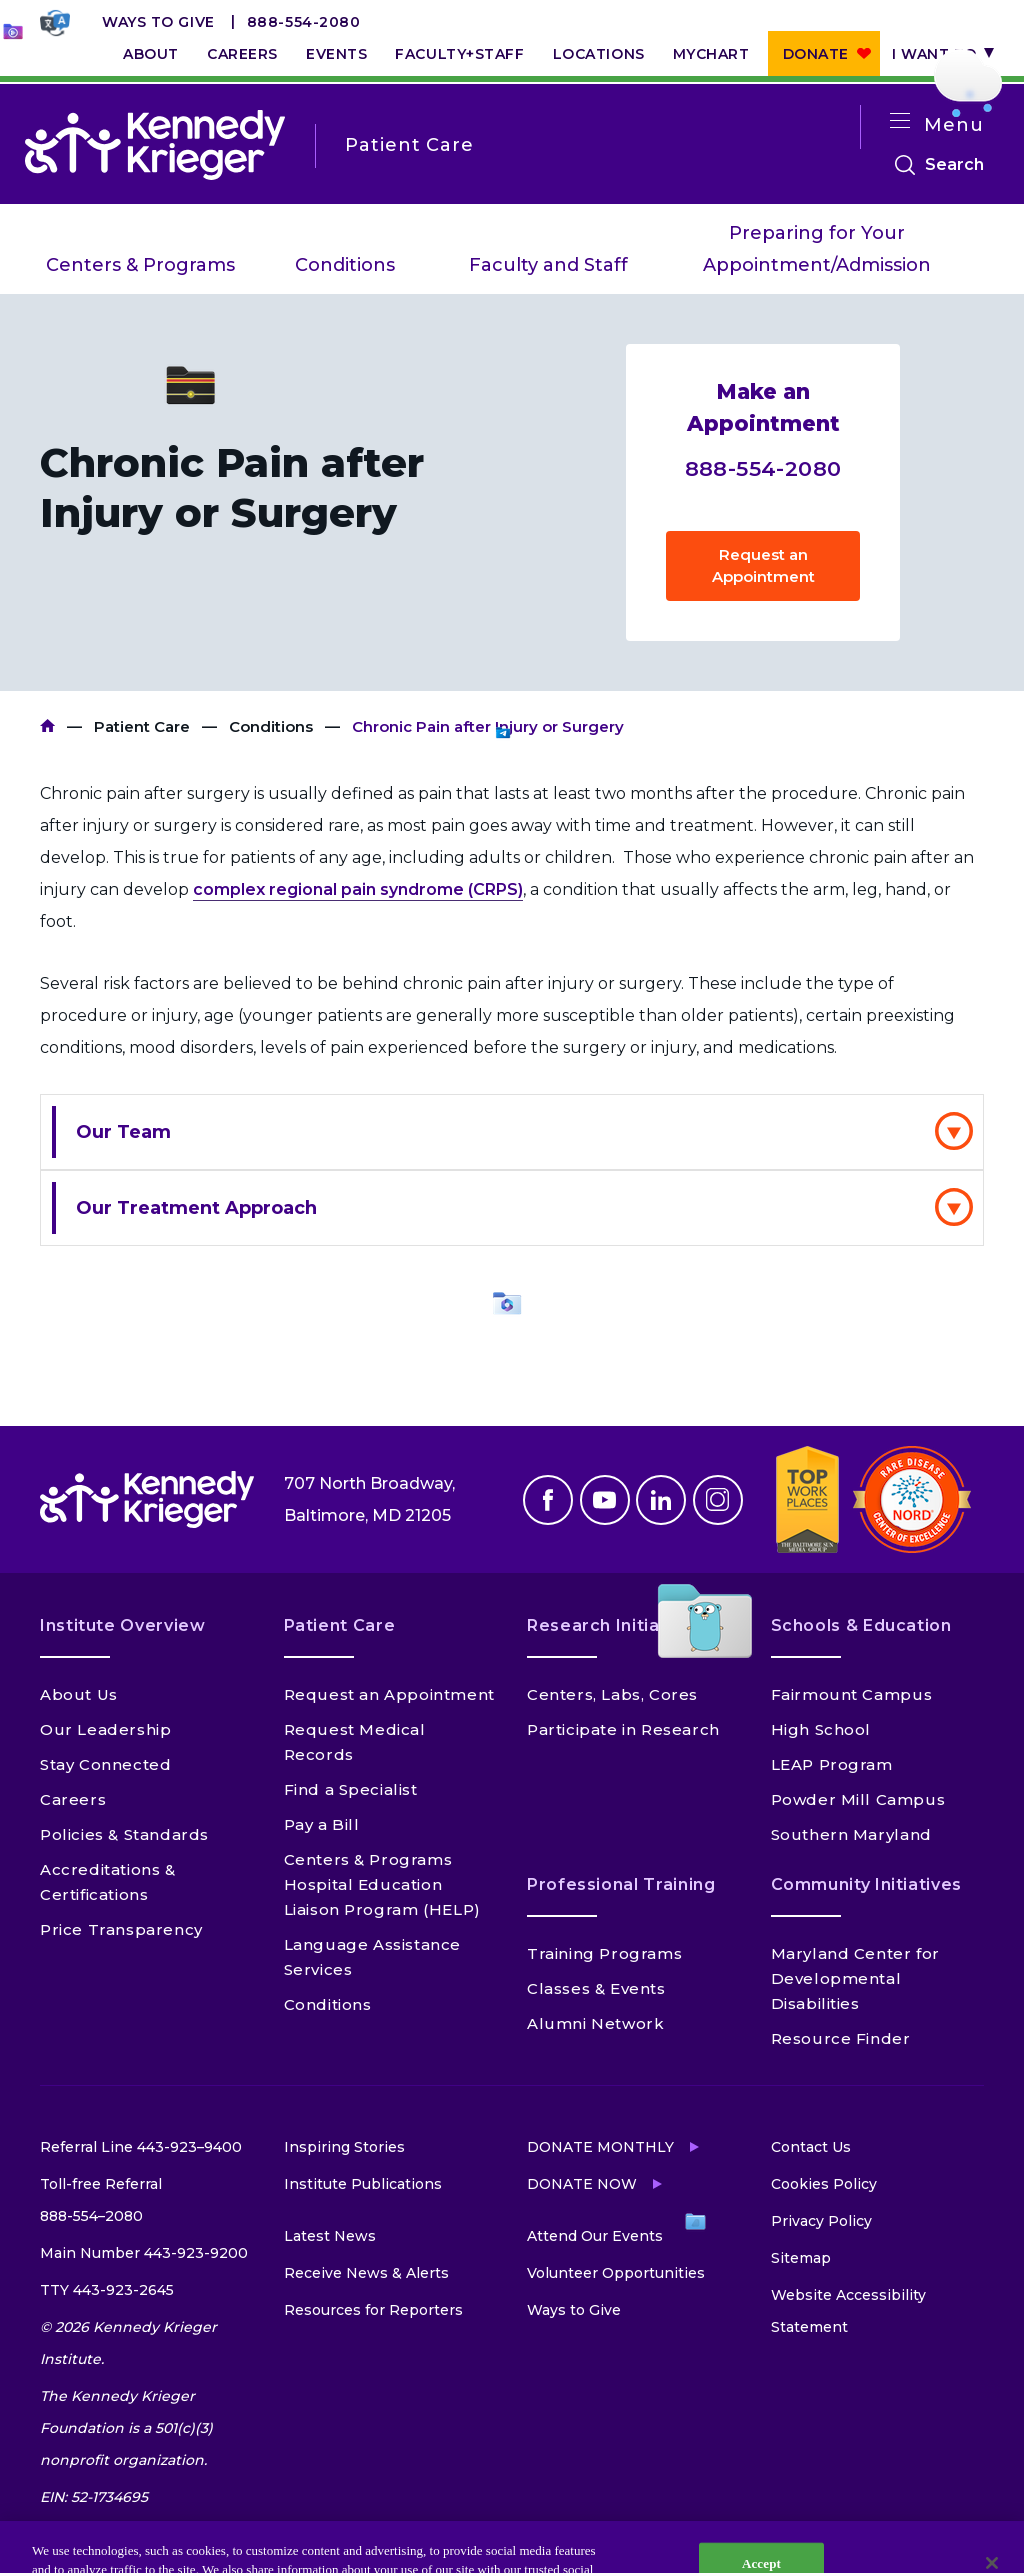  Describe the element at coordinates (968, 83) in the screenshot. I see `indicates hail weather conditions` at that location.